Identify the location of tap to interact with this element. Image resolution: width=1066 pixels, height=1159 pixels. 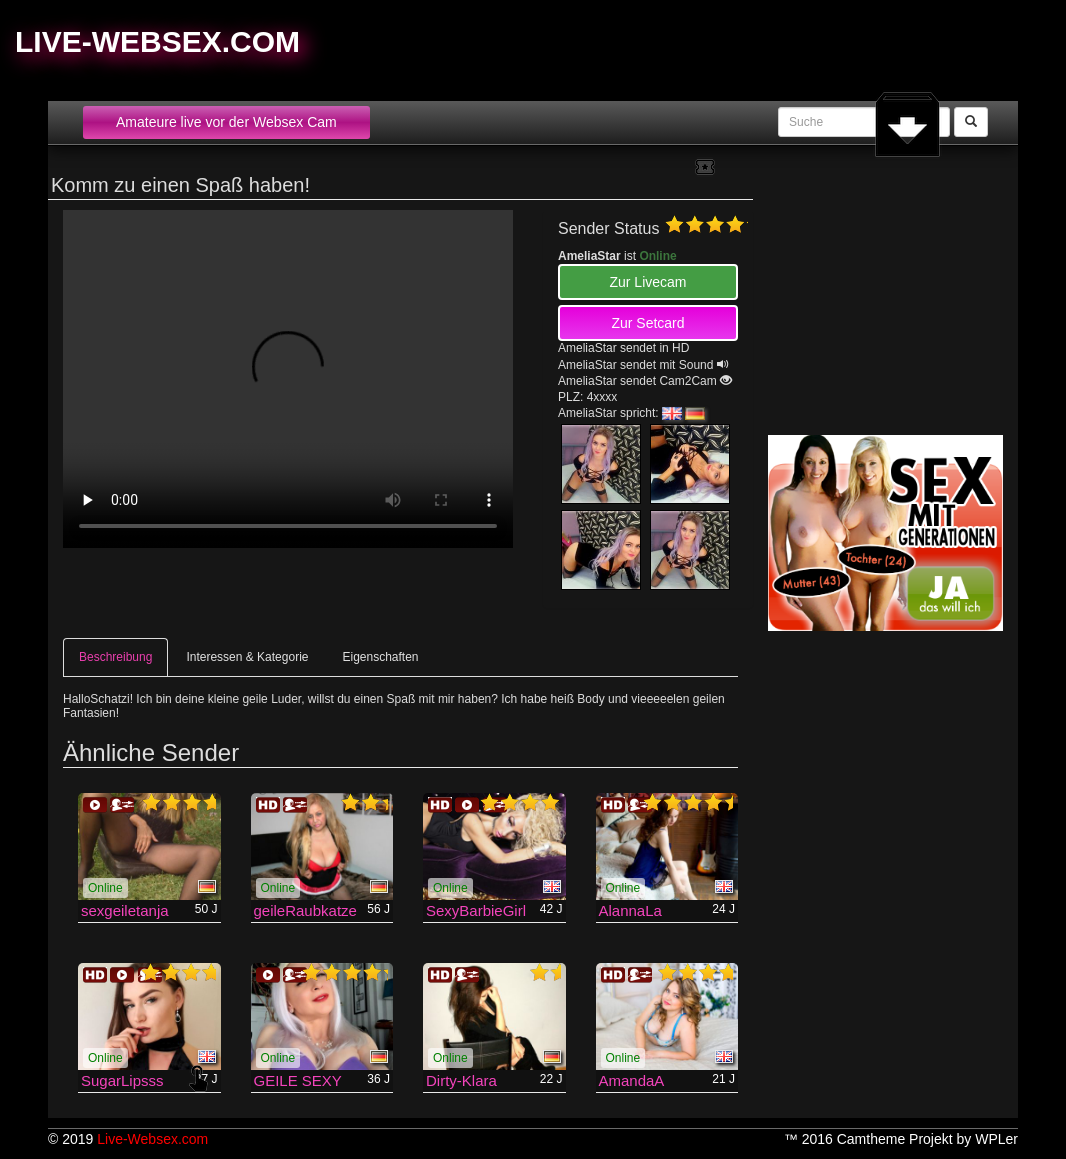
(198, 1079).